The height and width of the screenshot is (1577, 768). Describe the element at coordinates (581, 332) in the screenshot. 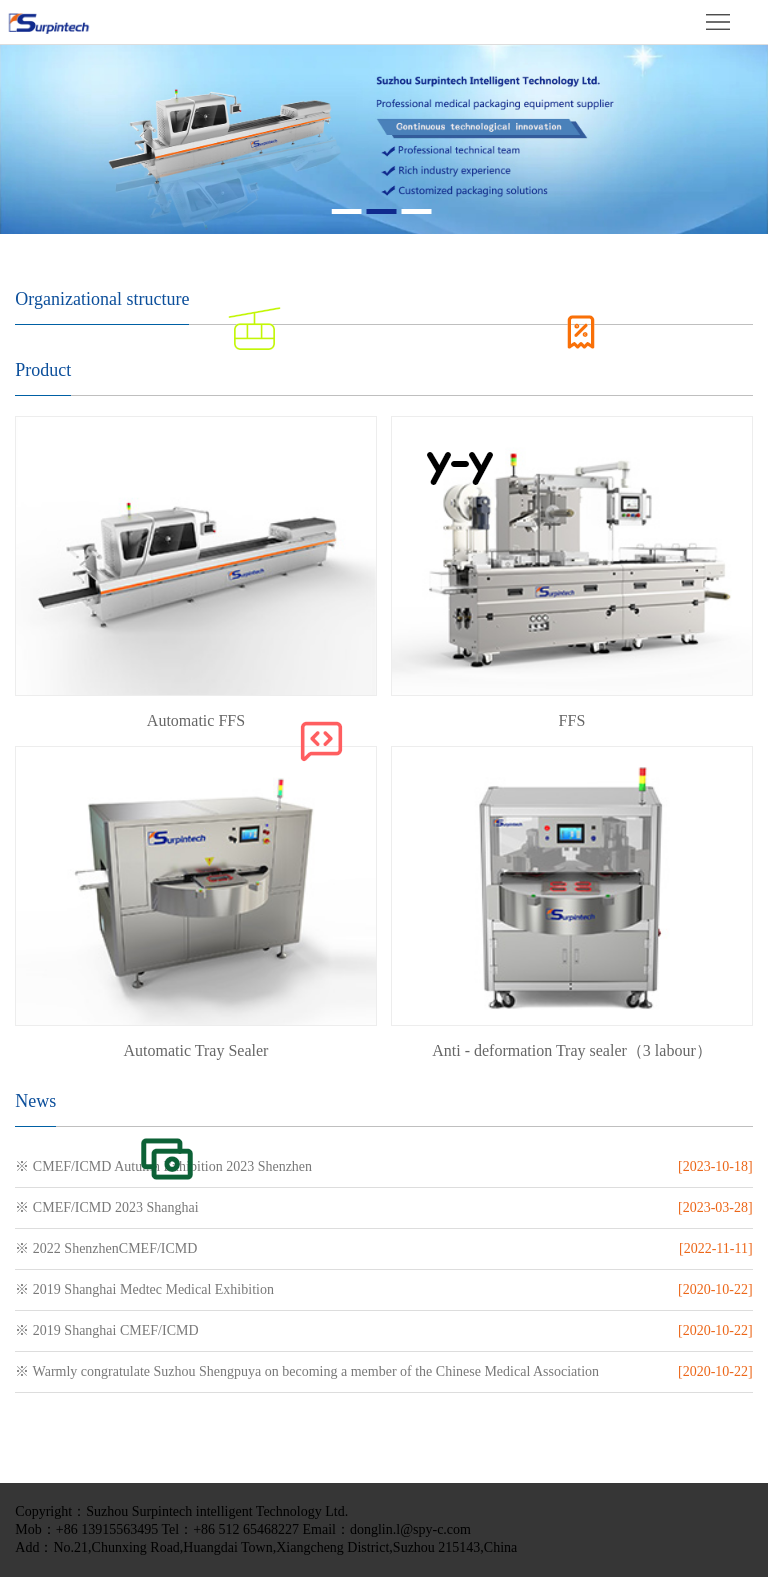

I see `view tax receipt or invoice` at that location.